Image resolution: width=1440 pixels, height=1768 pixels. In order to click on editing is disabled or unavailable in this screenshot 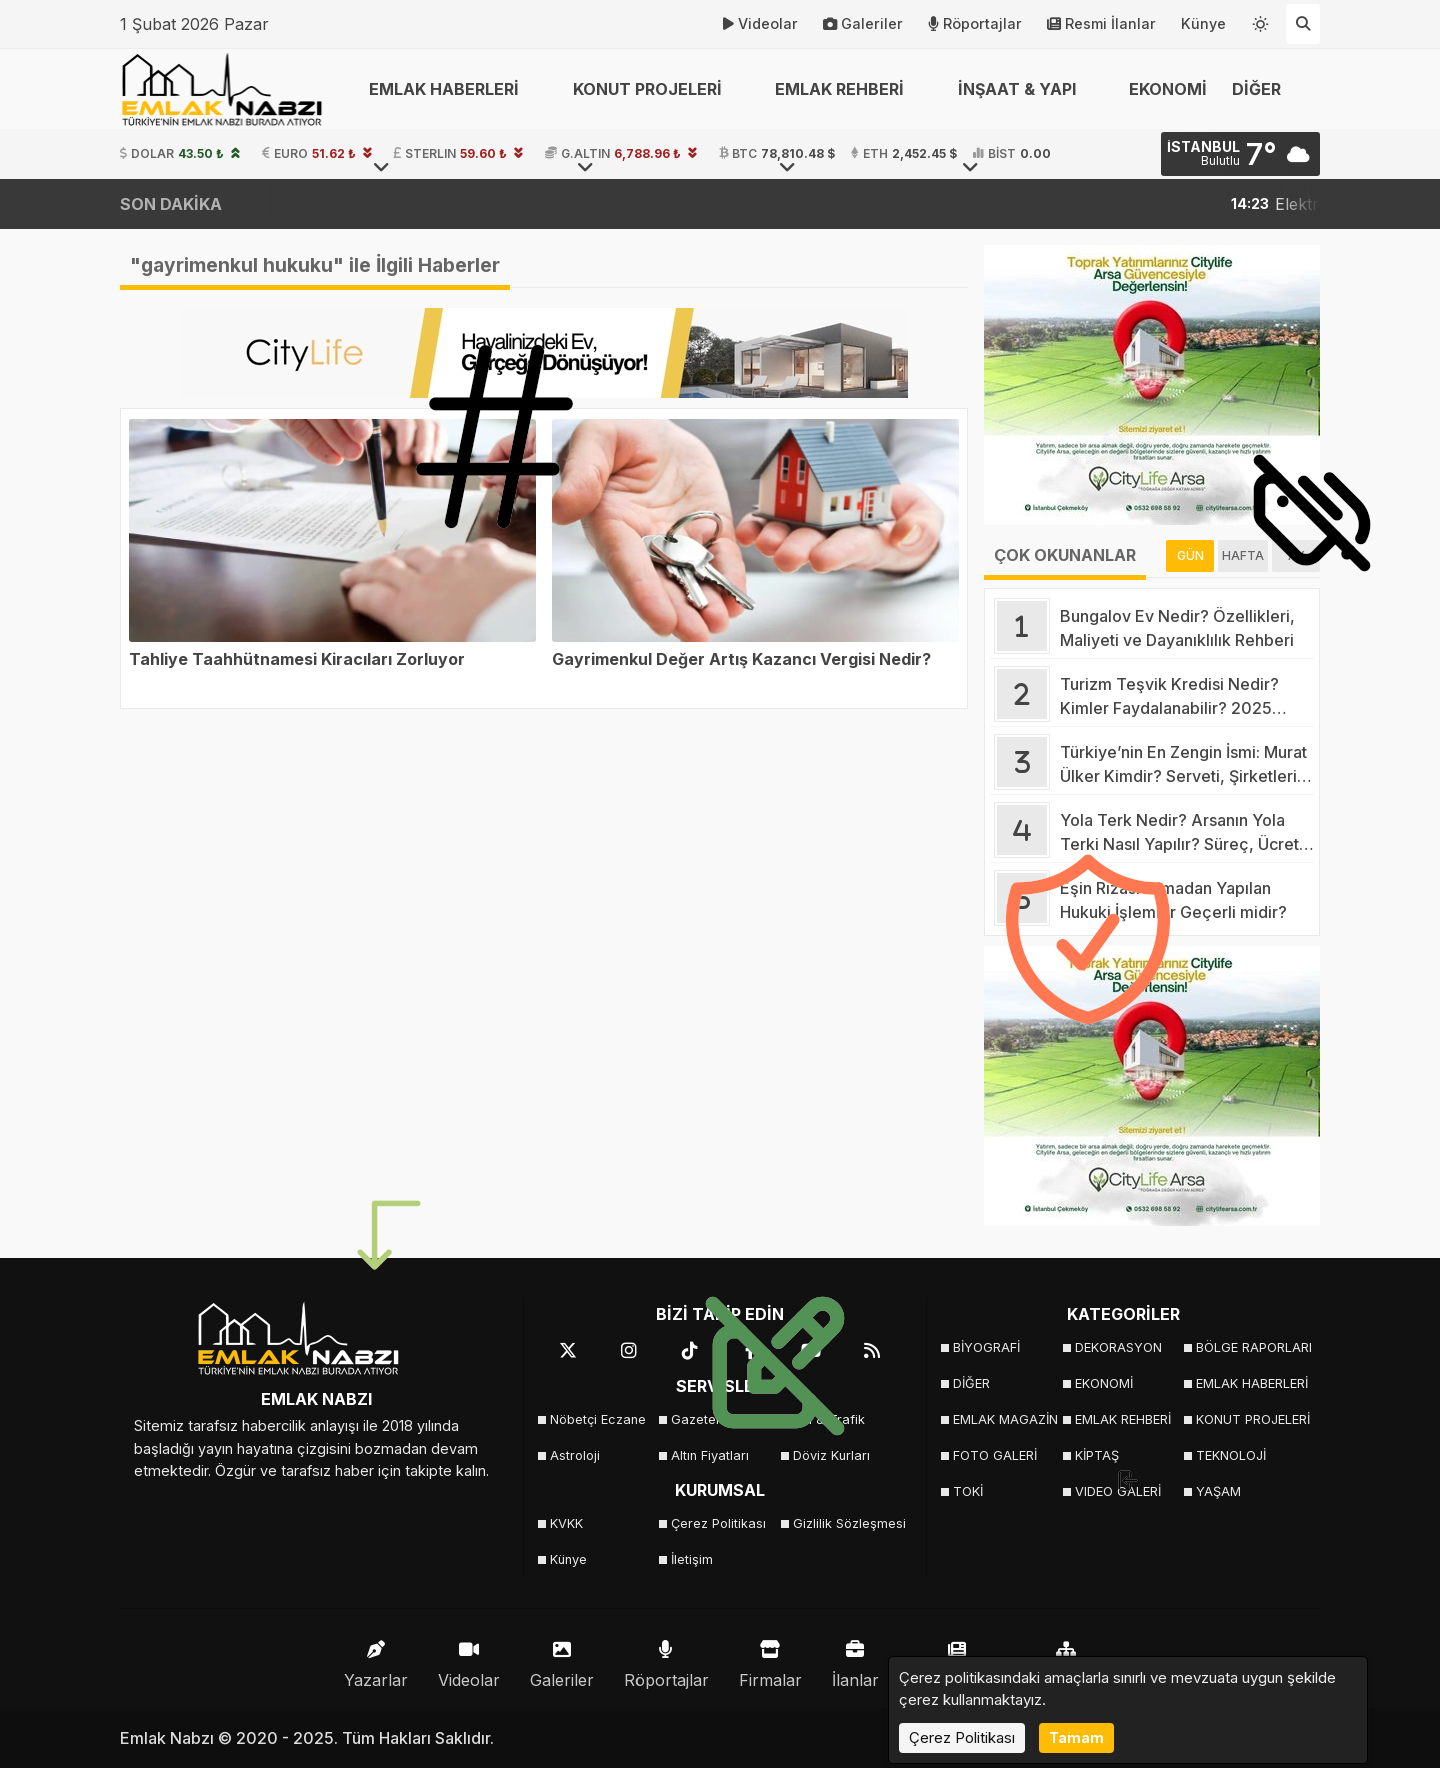, I will do `click(775, 1366)`.